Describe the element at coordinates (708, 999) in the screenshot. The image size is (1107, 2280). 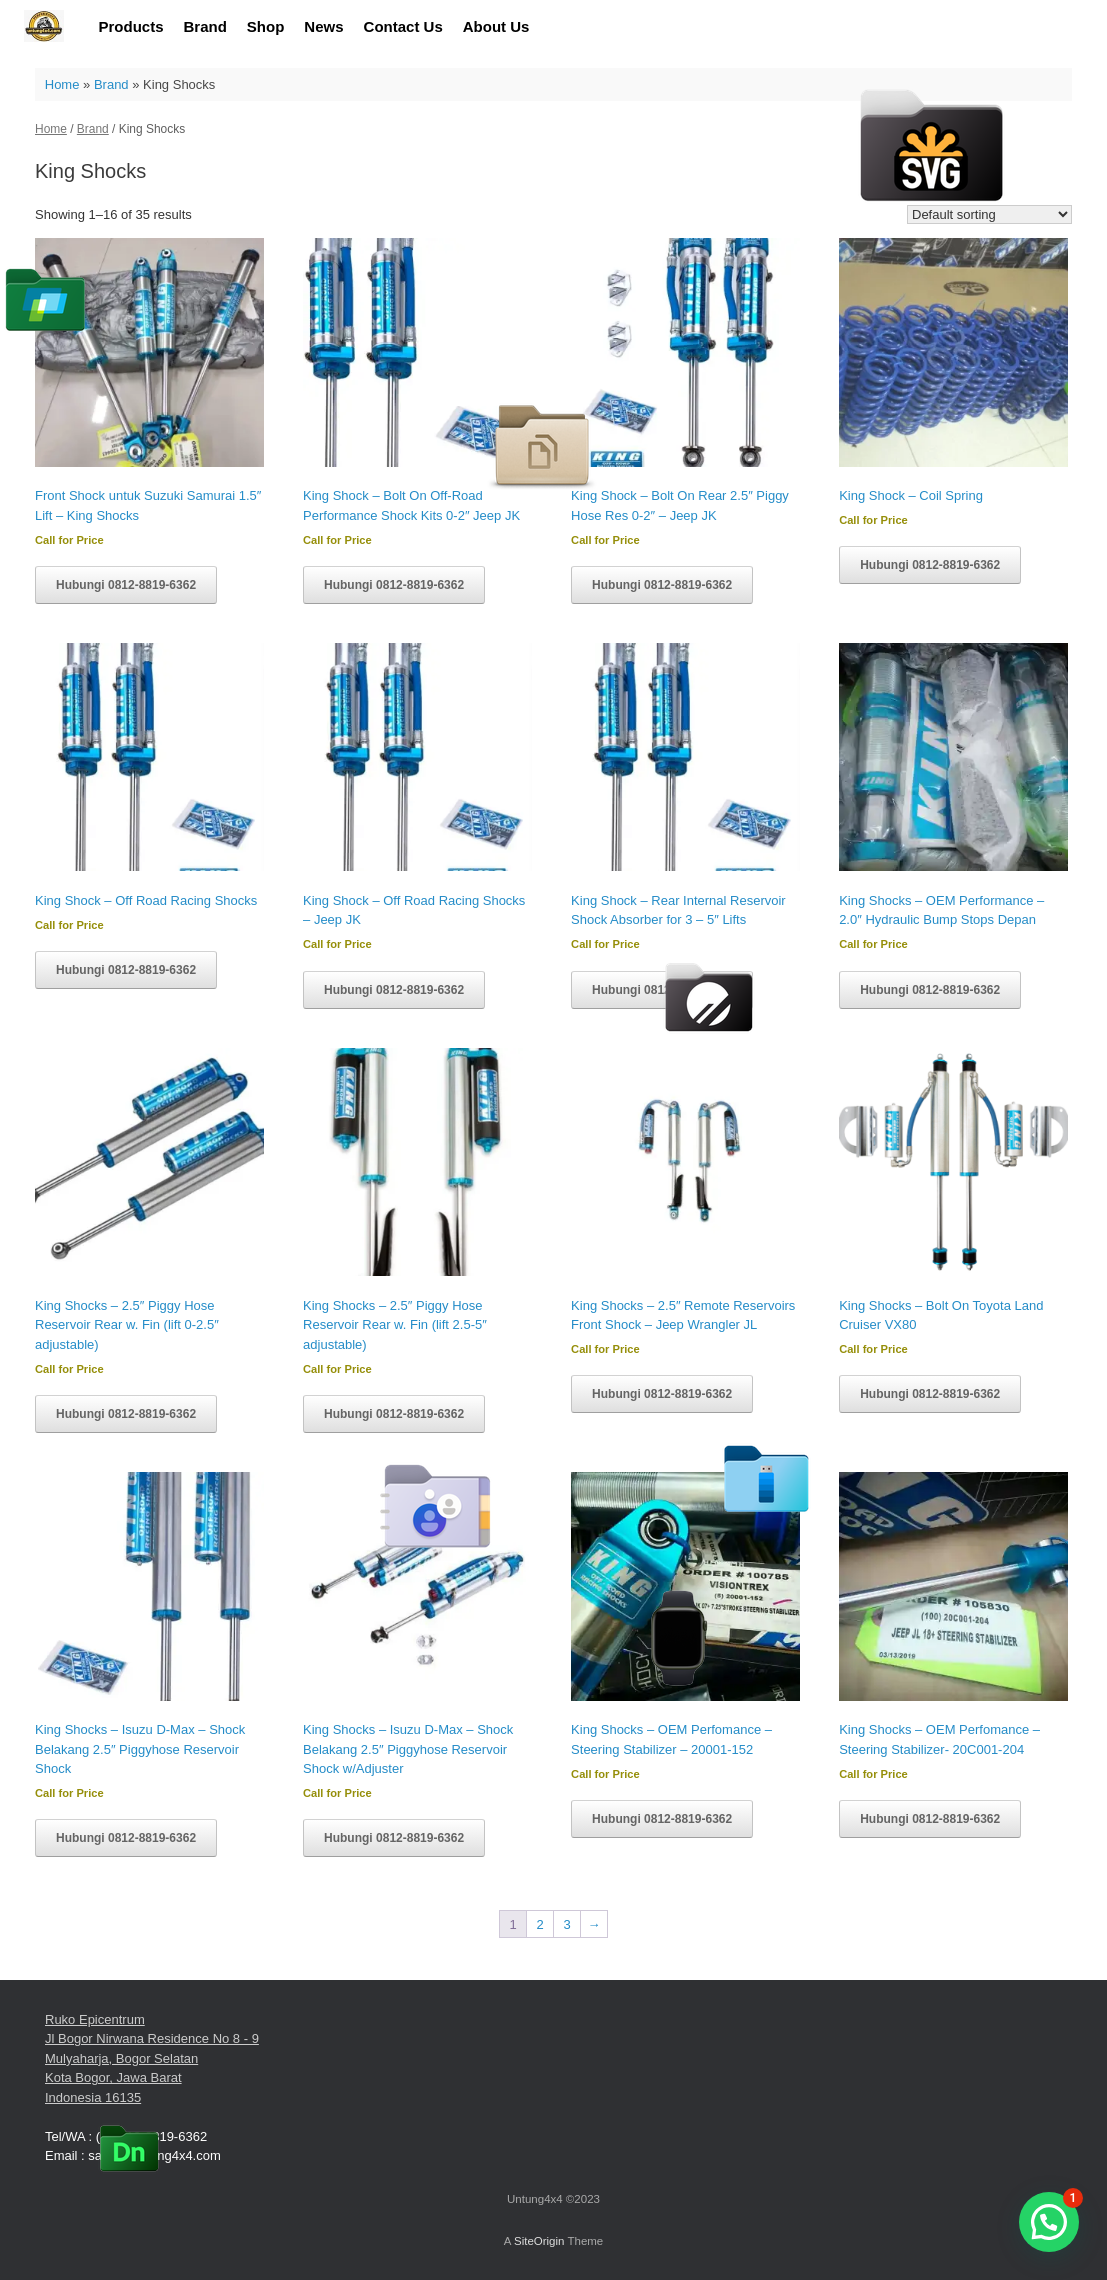
I see `folder containing PlanetScale database files` at that location.